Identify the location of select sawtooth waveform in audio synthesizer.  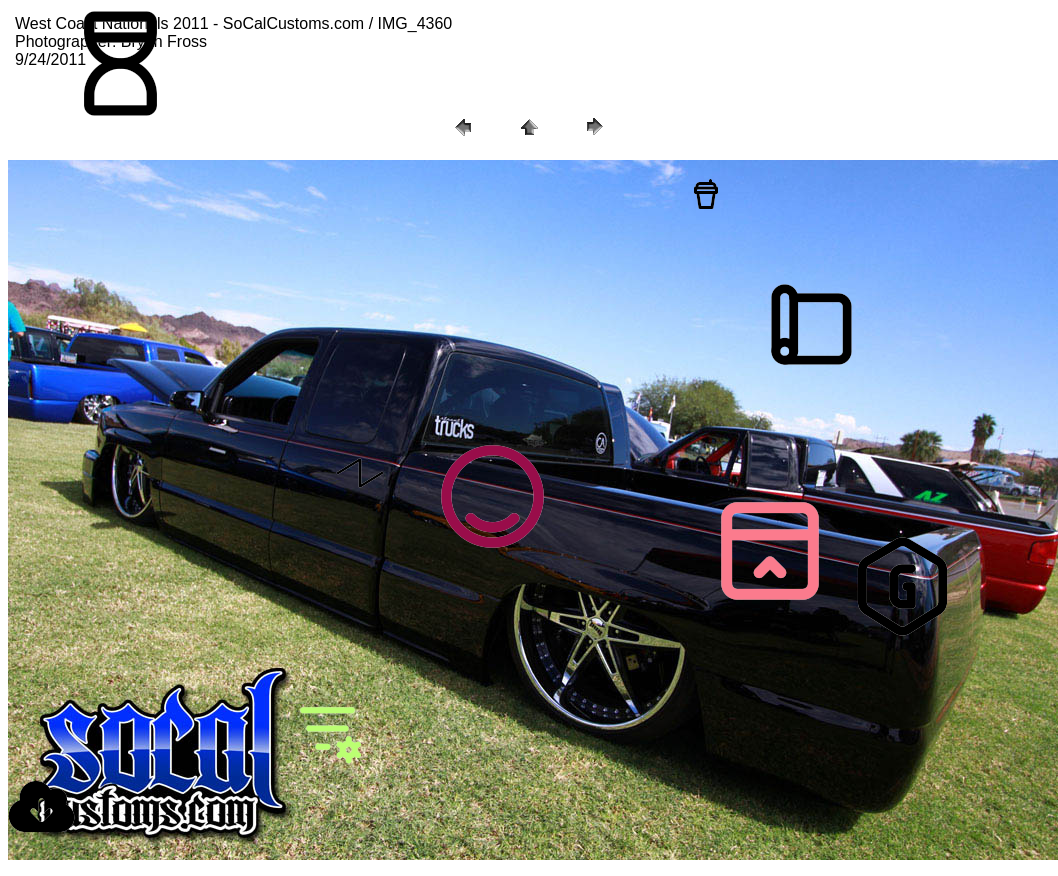
(360, 473).